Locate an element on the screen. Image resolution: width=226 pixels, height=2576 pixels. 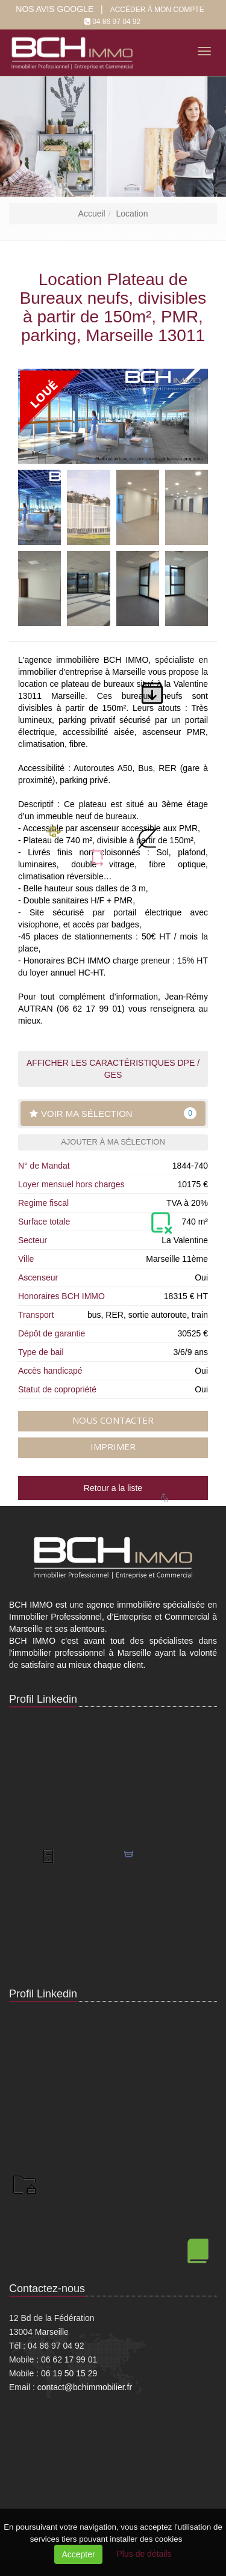
connect a USB device is located at coordinates (54, 832).